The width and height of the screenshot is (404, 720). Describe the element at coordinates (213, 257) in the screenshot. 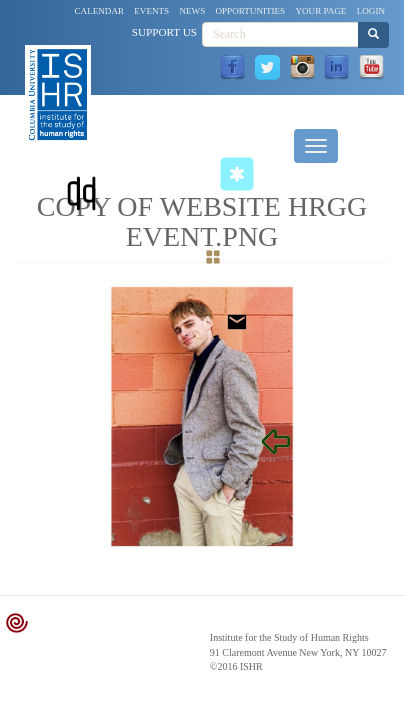

I see `switch to grid view` at that location.